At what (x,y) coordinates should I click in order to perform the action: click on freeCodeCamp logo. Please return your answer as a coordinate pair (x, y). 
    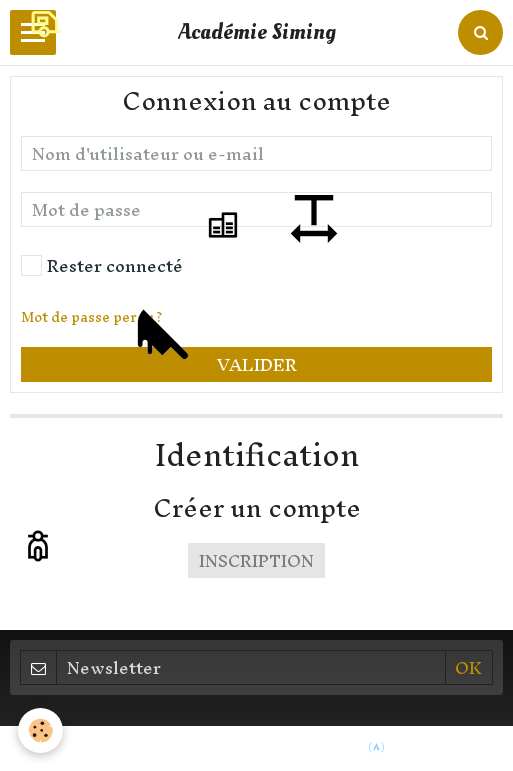
    Looking at the image, I should click on (376, 747).